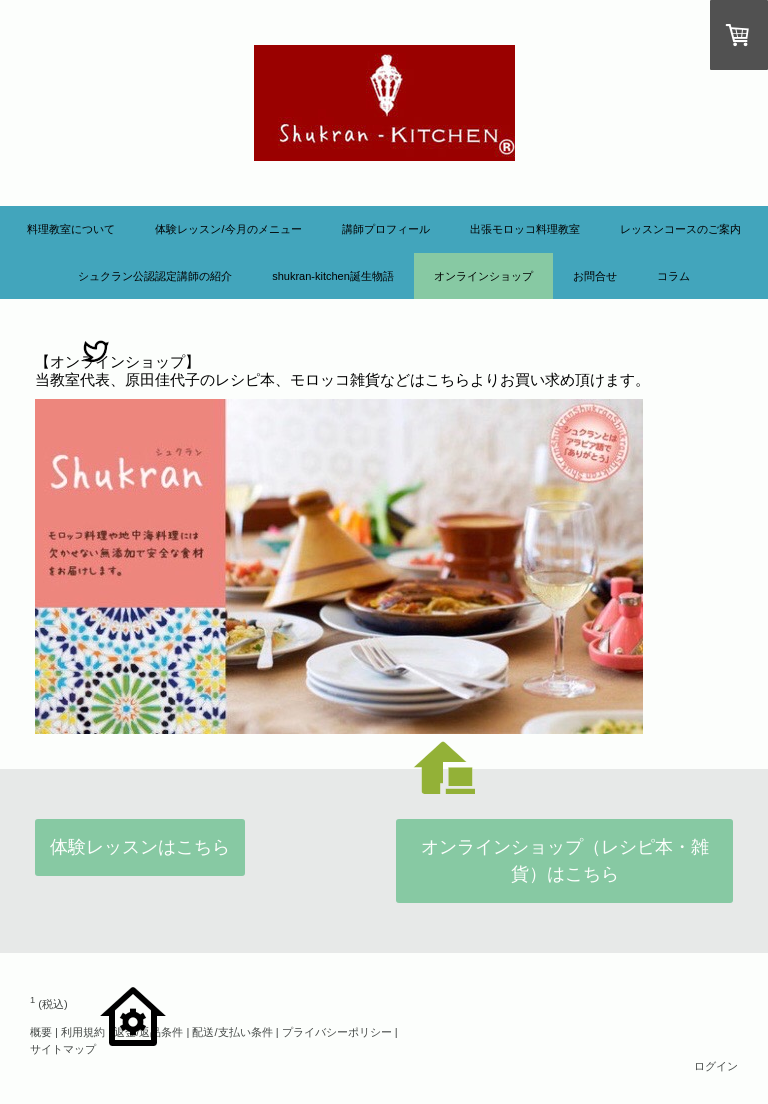 The height and width of the screenshot is (1104, 768). I want to click on access home office or remote work settings, so click(443, 770).